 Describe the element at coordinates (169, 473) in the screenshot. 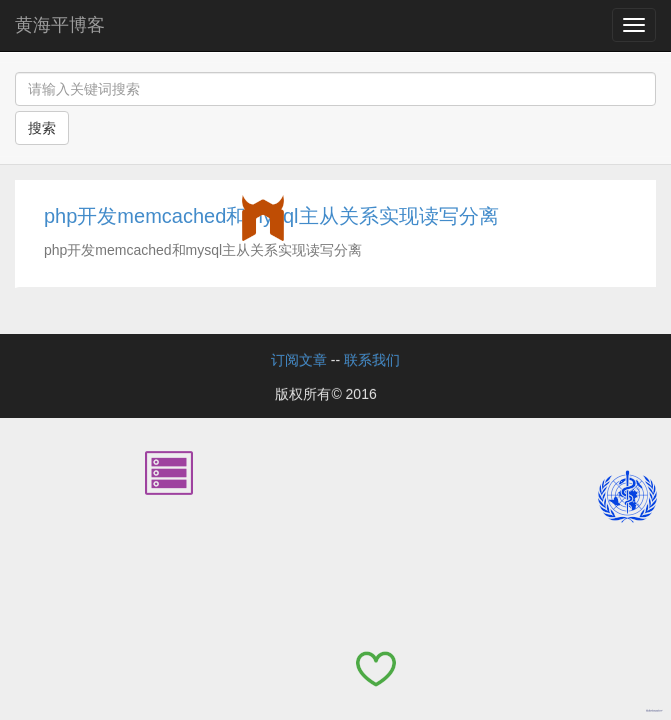

I see `openmediavault network-attached storage application` at that location.